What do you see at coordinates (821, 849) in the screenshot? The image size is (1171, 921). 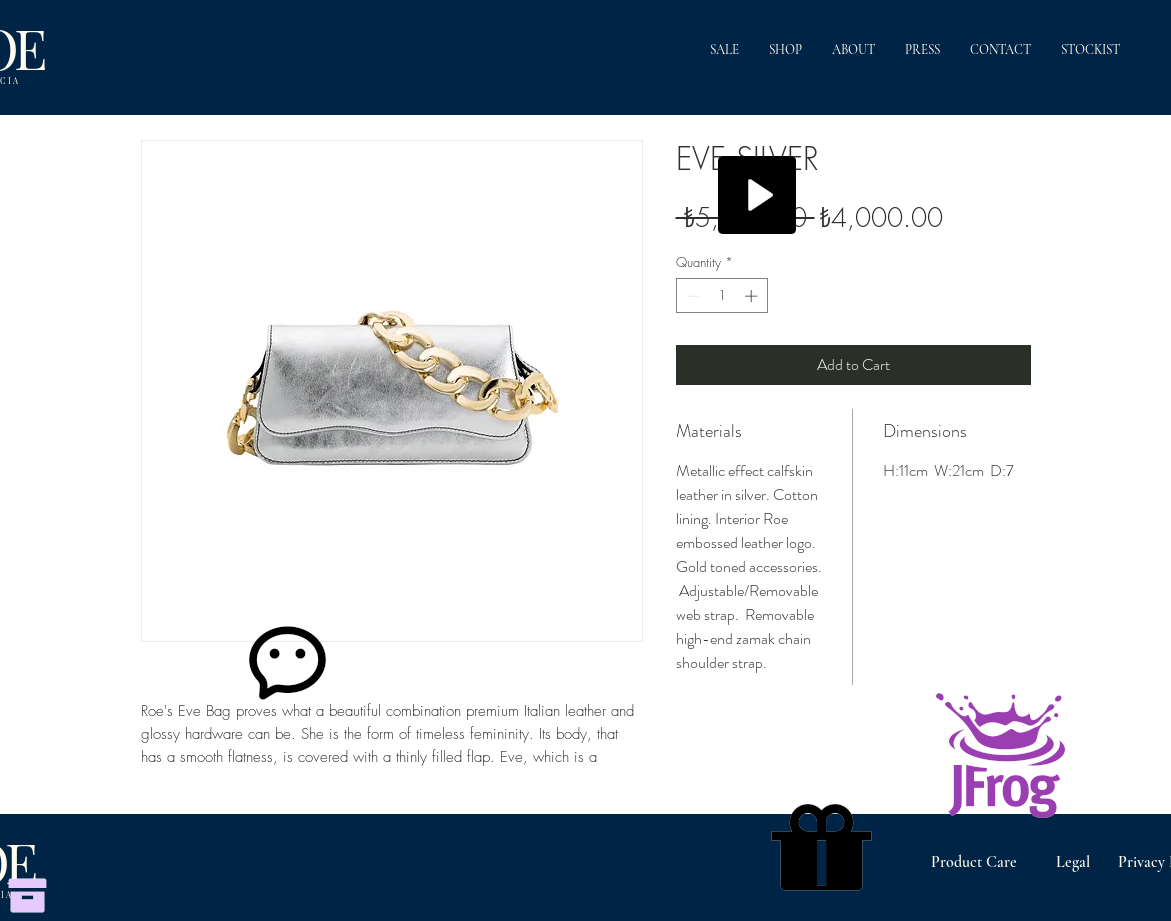 I see `view or redeem a gift` at bounding box center [821, 849].